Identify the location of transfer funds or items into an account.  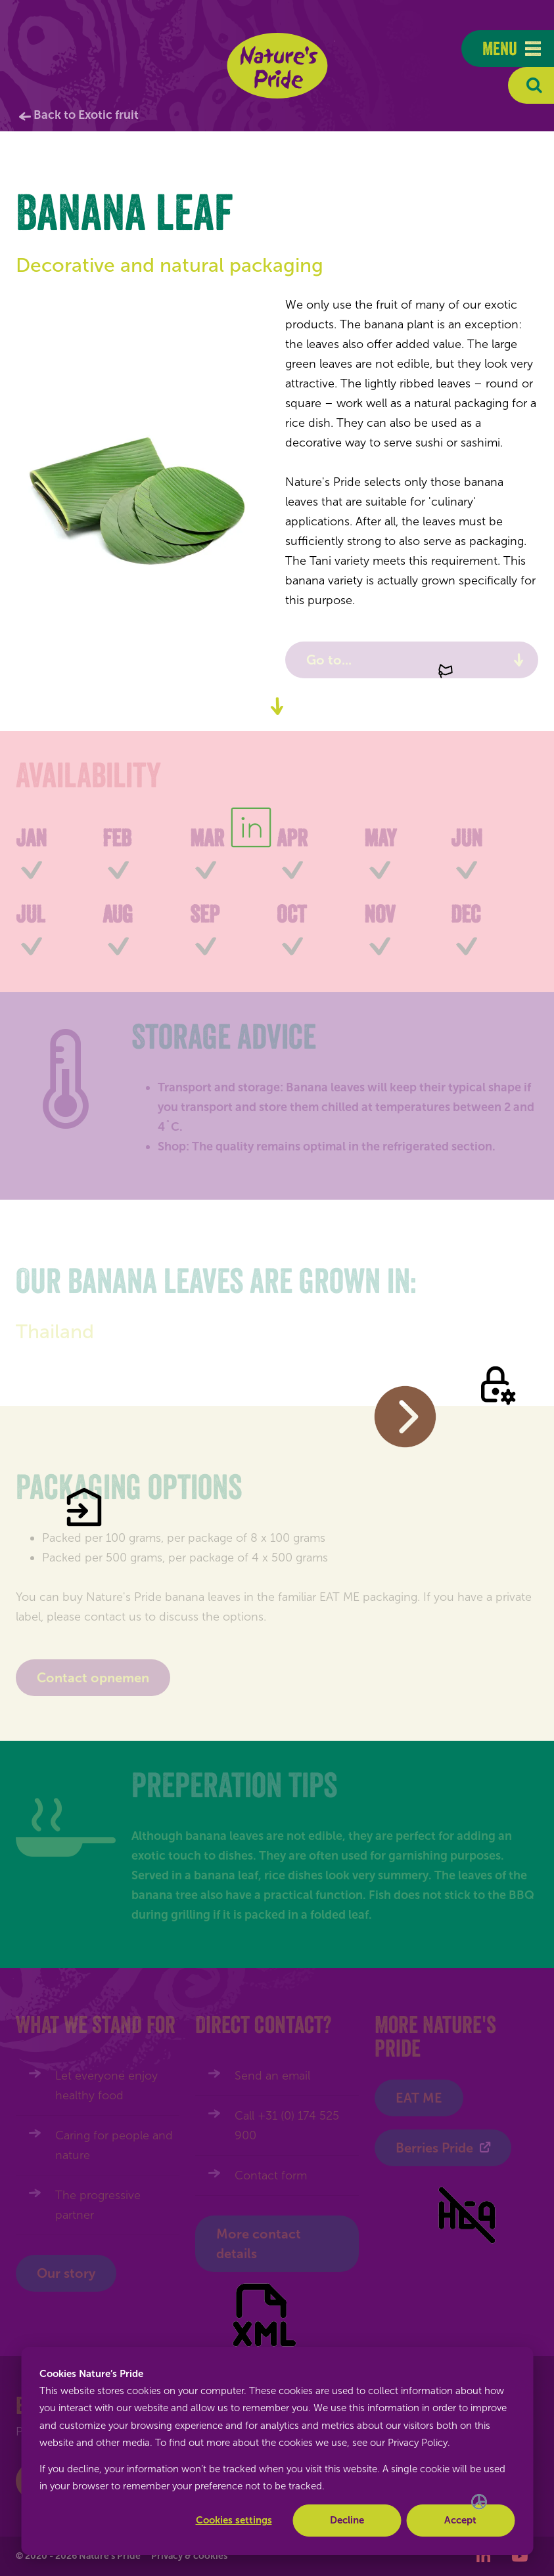
(84, 1507).